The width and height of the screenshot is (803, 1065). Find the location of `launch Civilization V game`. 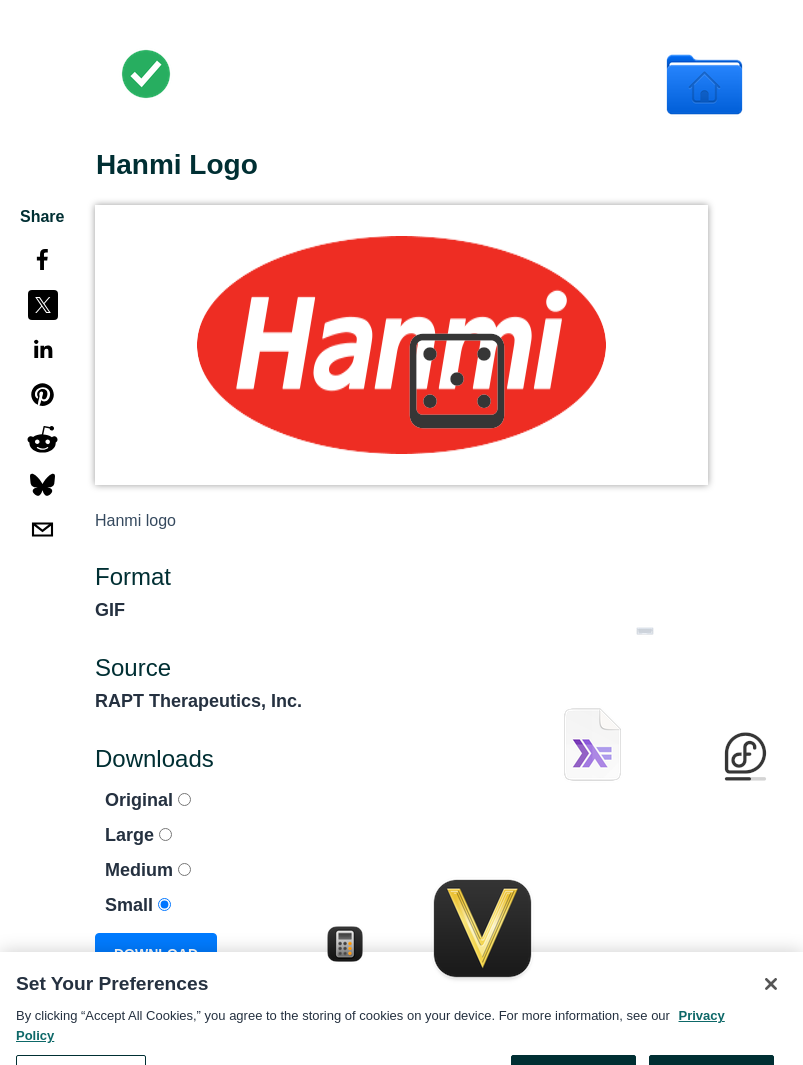

launch Civilization V game is located at coordinates (482, 928).